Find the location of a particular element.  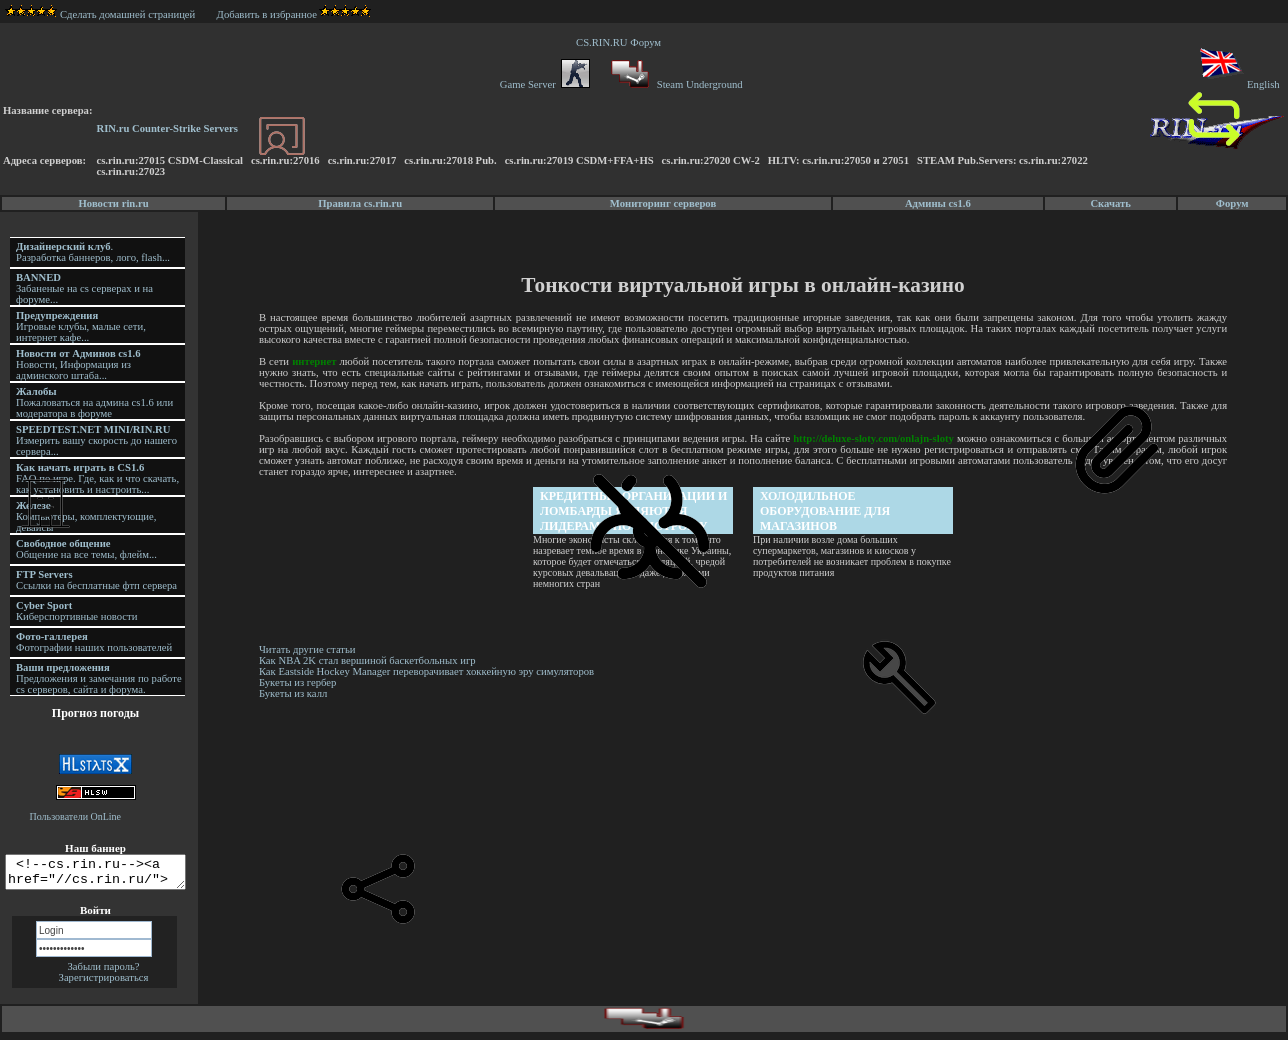

view company or business information is located at coordinates (45, 503).